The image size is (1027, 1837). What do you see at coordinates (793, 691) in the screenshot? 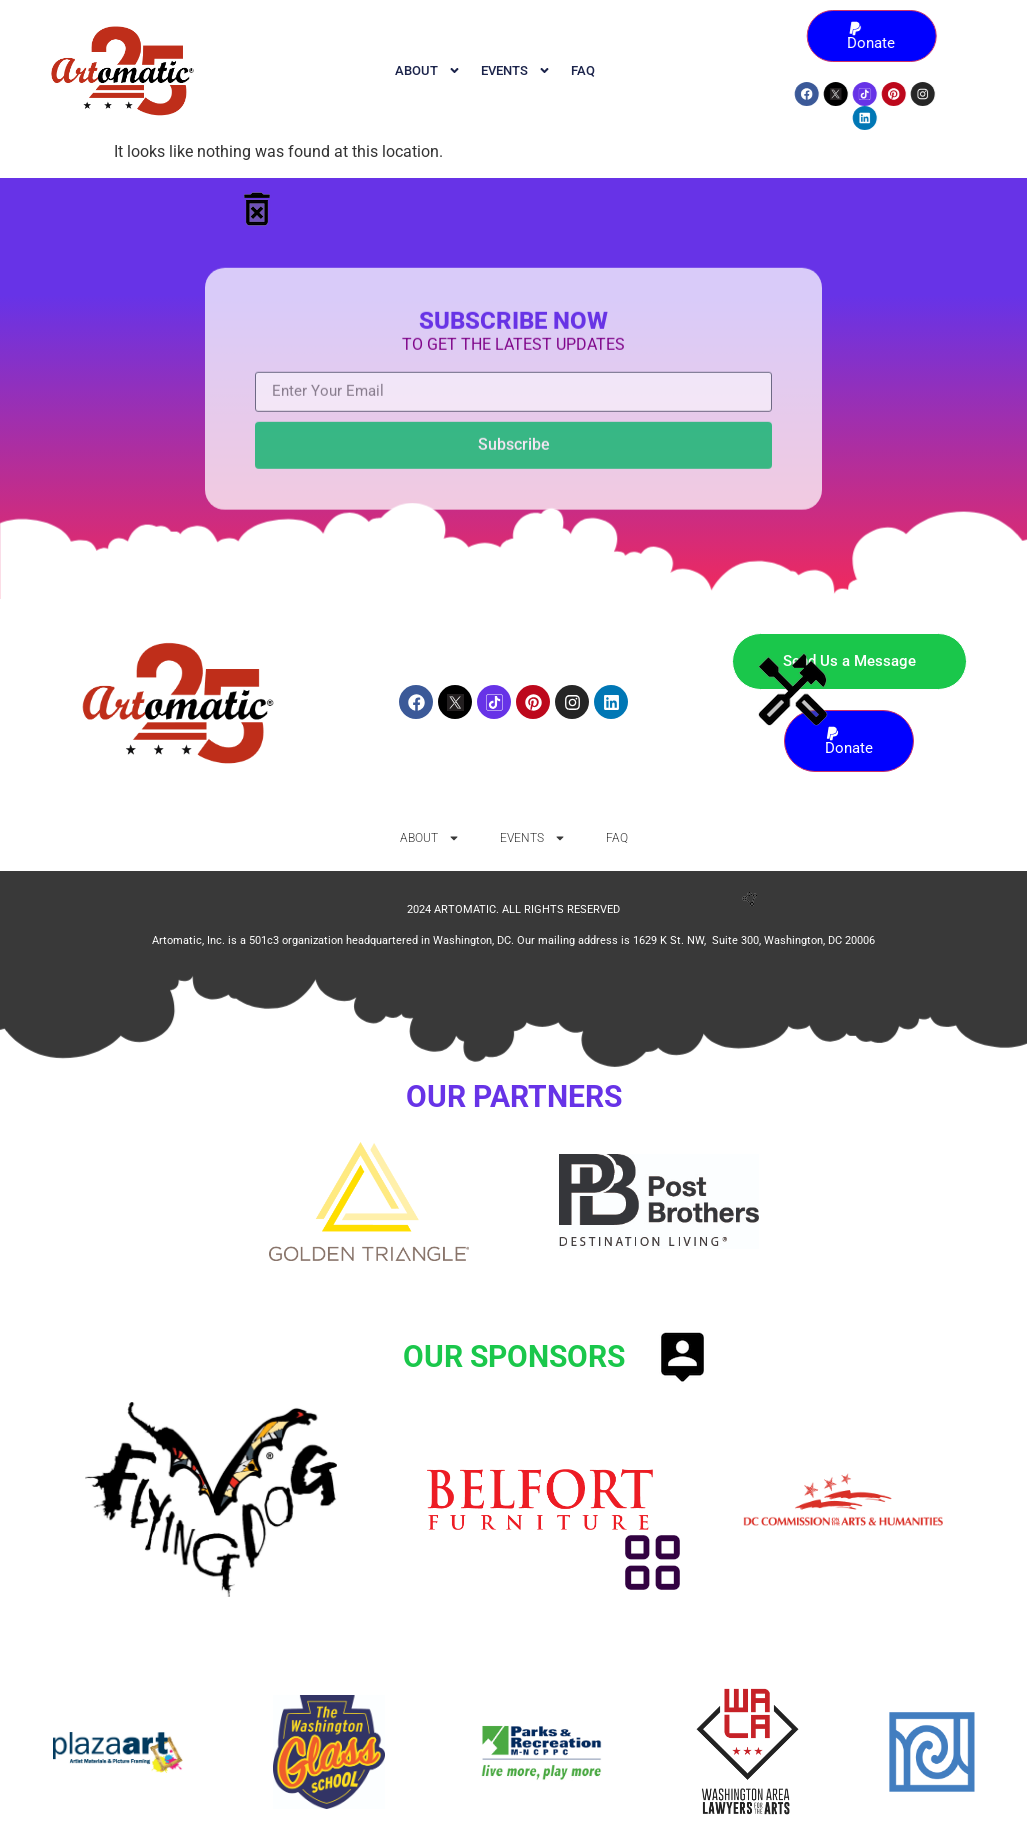
I see `access tools and settings` at bounding box center [793, 691].